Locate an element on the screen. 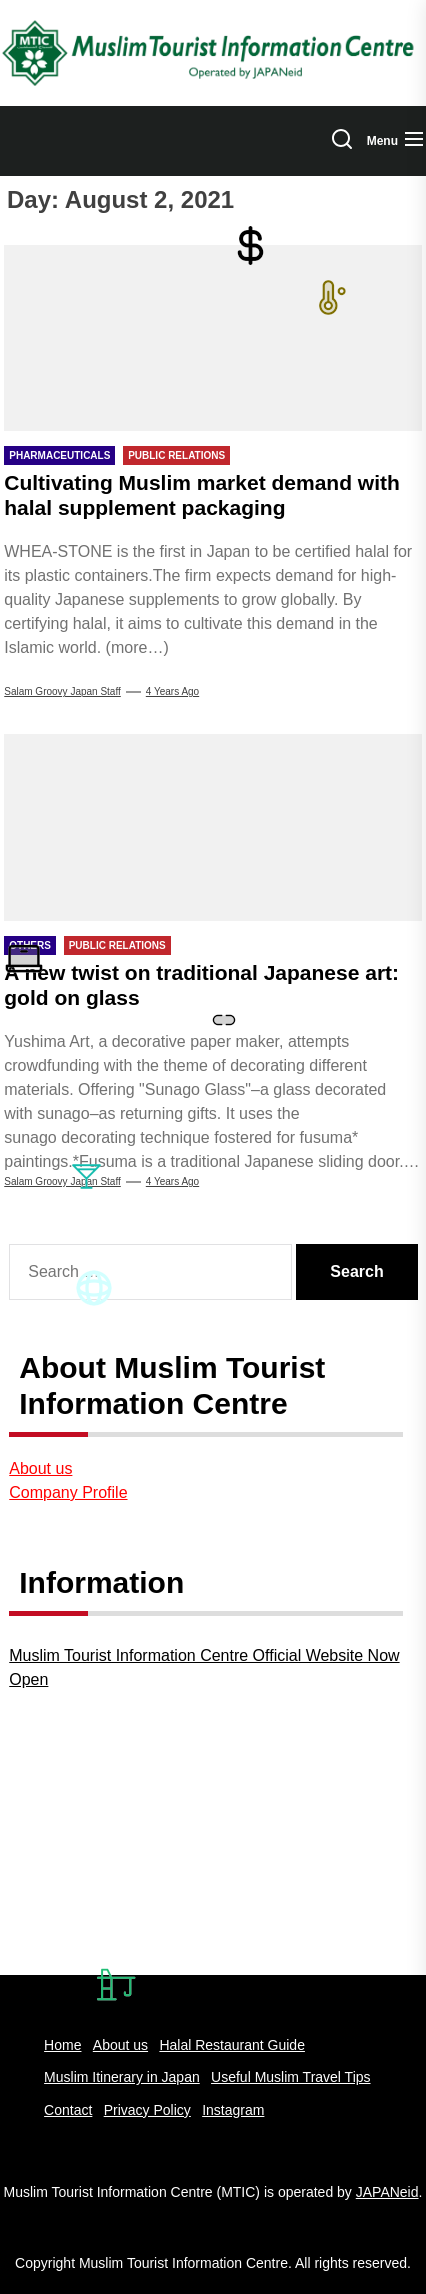 This screenshot has height=2294, width=426. construction or building in progress is located at coordinates (115, 1984).